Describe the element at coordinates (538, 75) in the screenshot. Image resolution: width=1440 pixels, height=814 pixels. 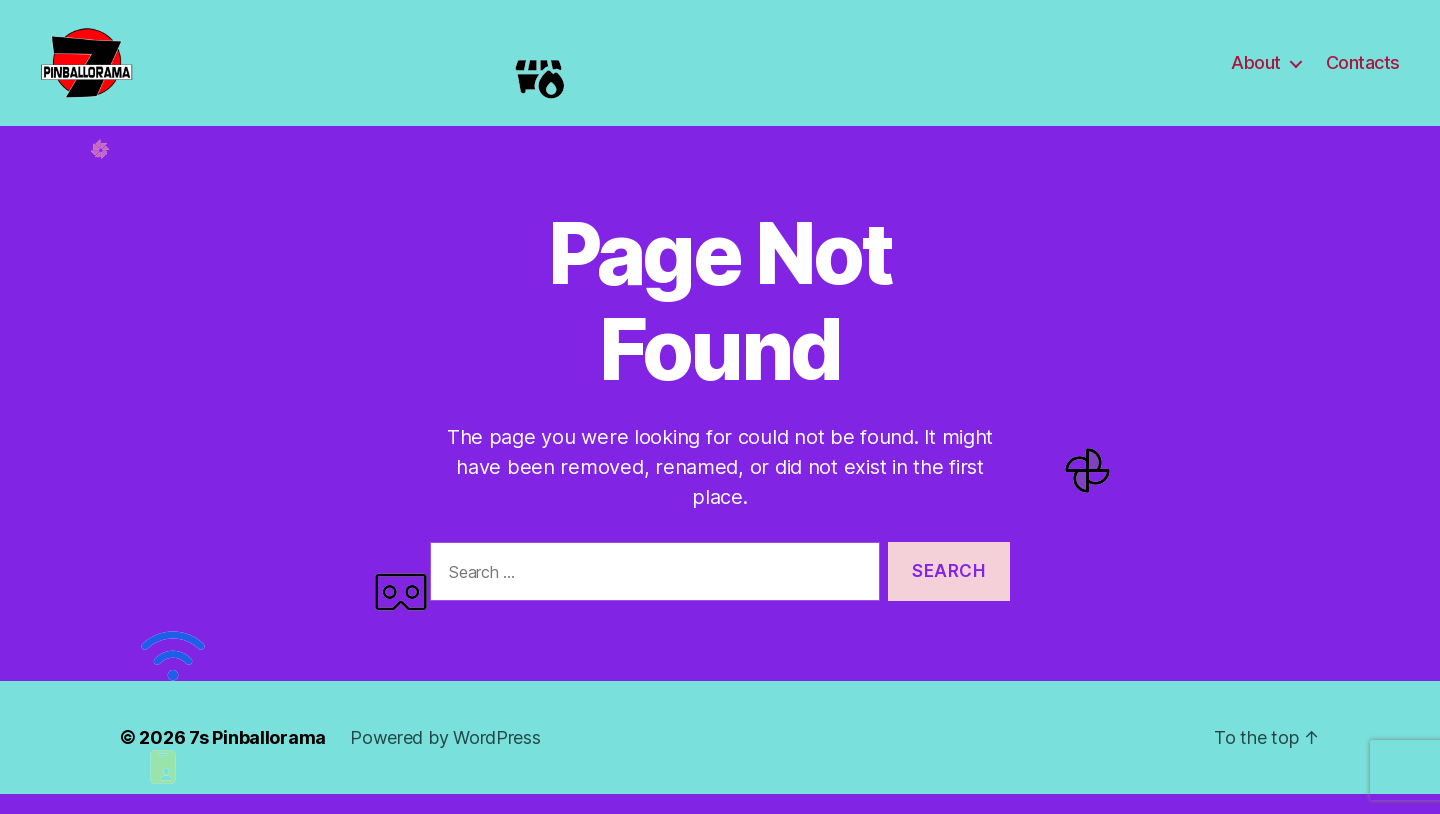
I see `indicates a critical system failure or disaster` at that location.